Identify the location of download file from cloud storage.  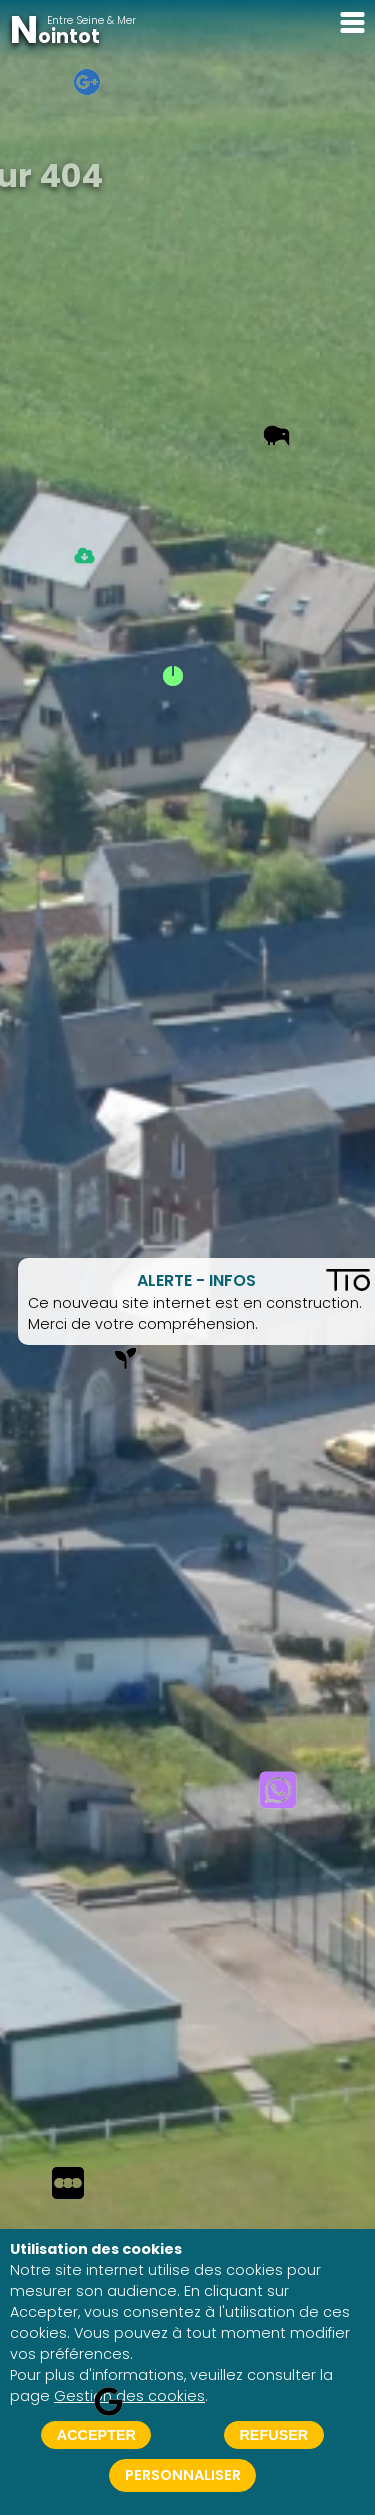
(84, 555).